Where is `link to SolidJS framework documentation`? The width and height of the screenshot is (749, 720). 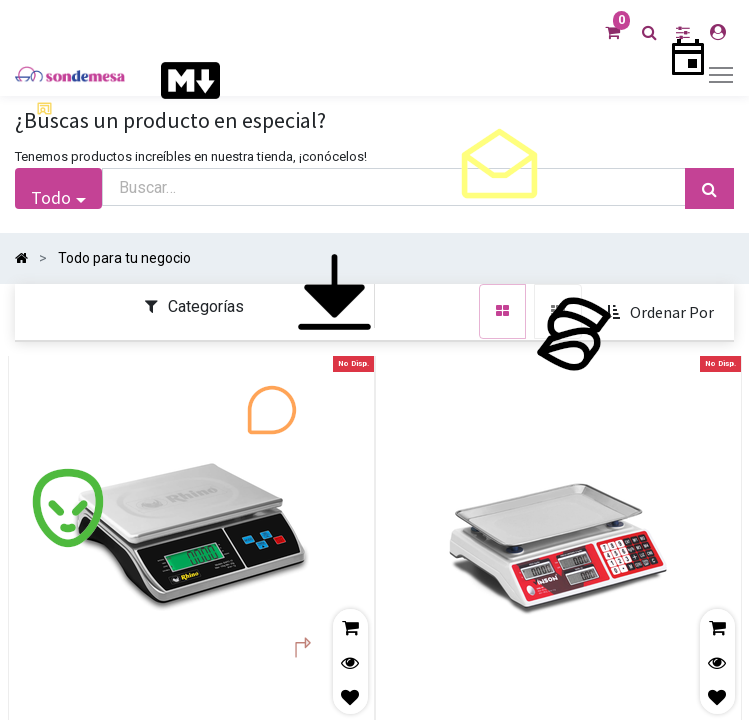
link to SolidJS framework documentation is located at coordinates (574, 334).